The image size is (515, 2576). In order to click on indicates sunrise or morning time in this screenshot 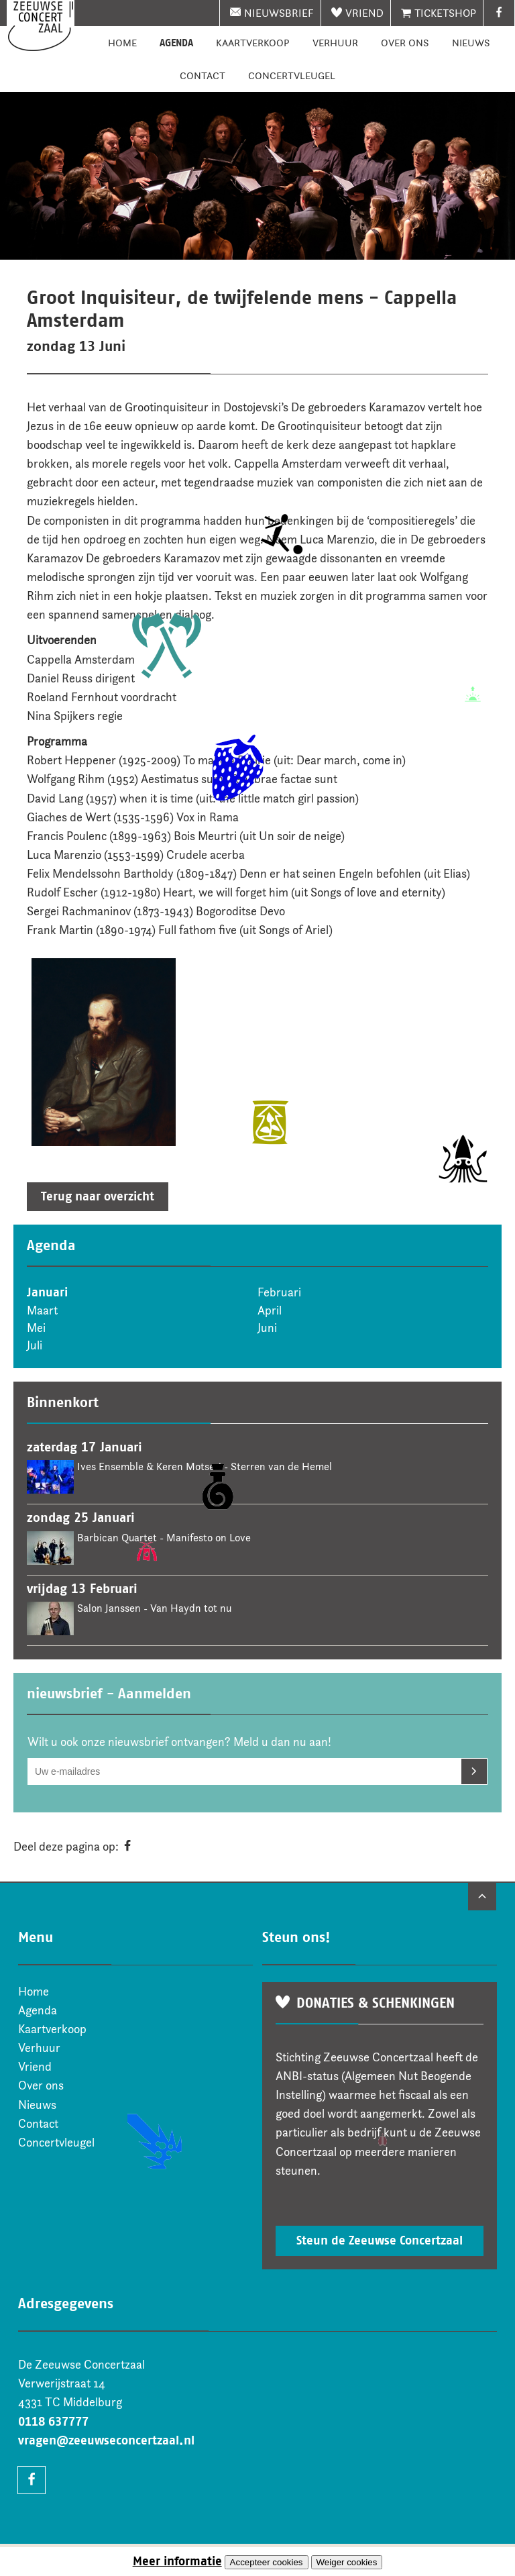, I will do `click(473, 694)`.